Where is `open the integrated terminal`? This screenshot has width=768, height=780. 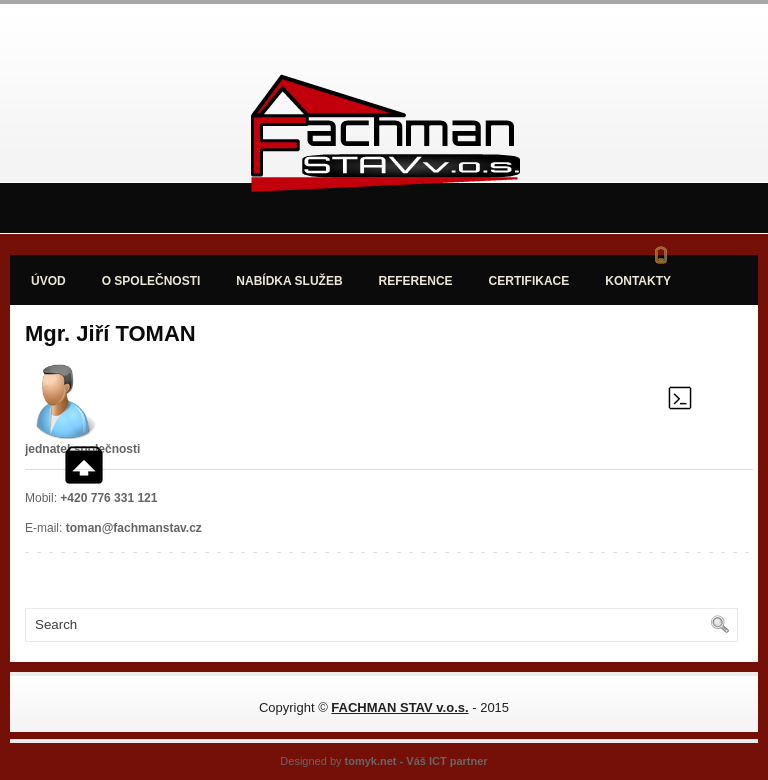 open the integrated terminal is located at coordinates (680, 398).